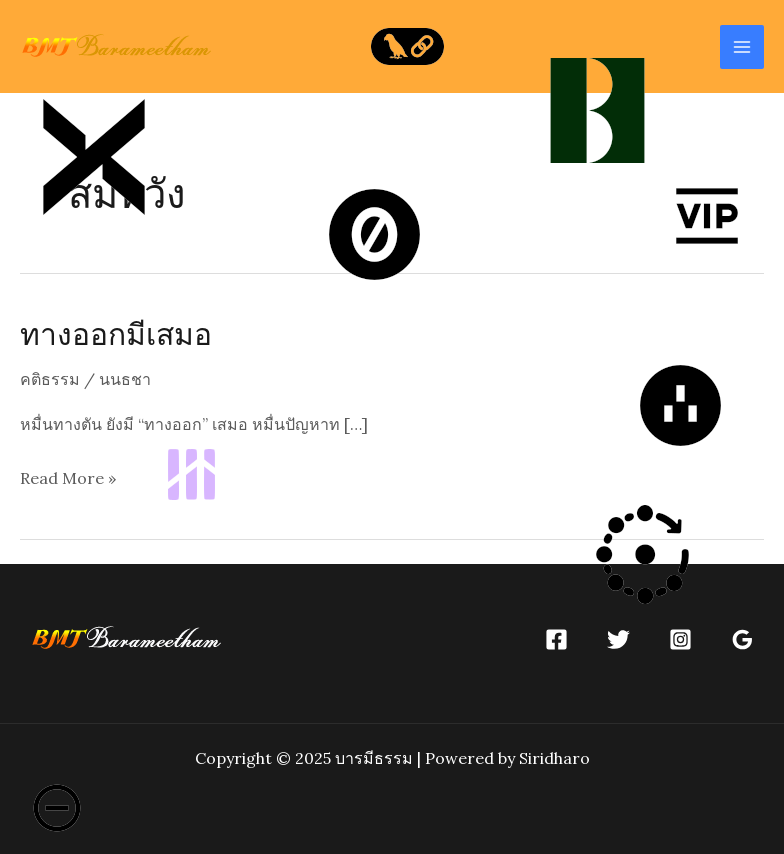 The height and width of the screenshot is (854, 784). I want to click on indicates VIP or premium membership status, so click(707, 216).